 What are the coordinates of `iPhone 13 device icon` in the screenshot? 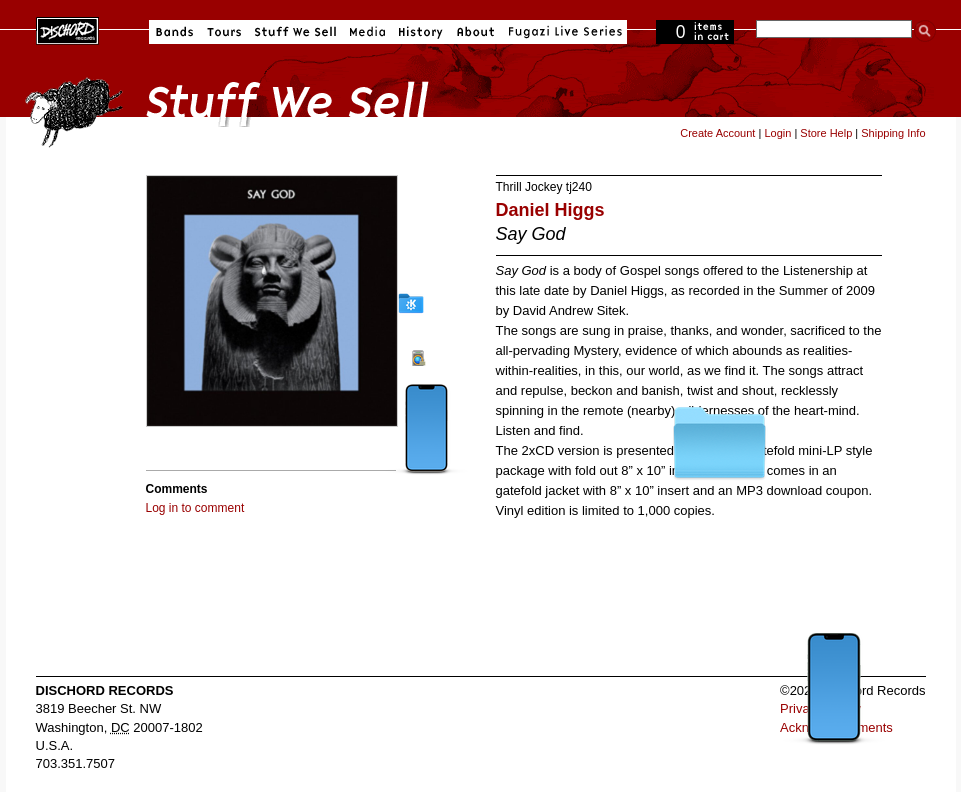 It's located at (426, 429).